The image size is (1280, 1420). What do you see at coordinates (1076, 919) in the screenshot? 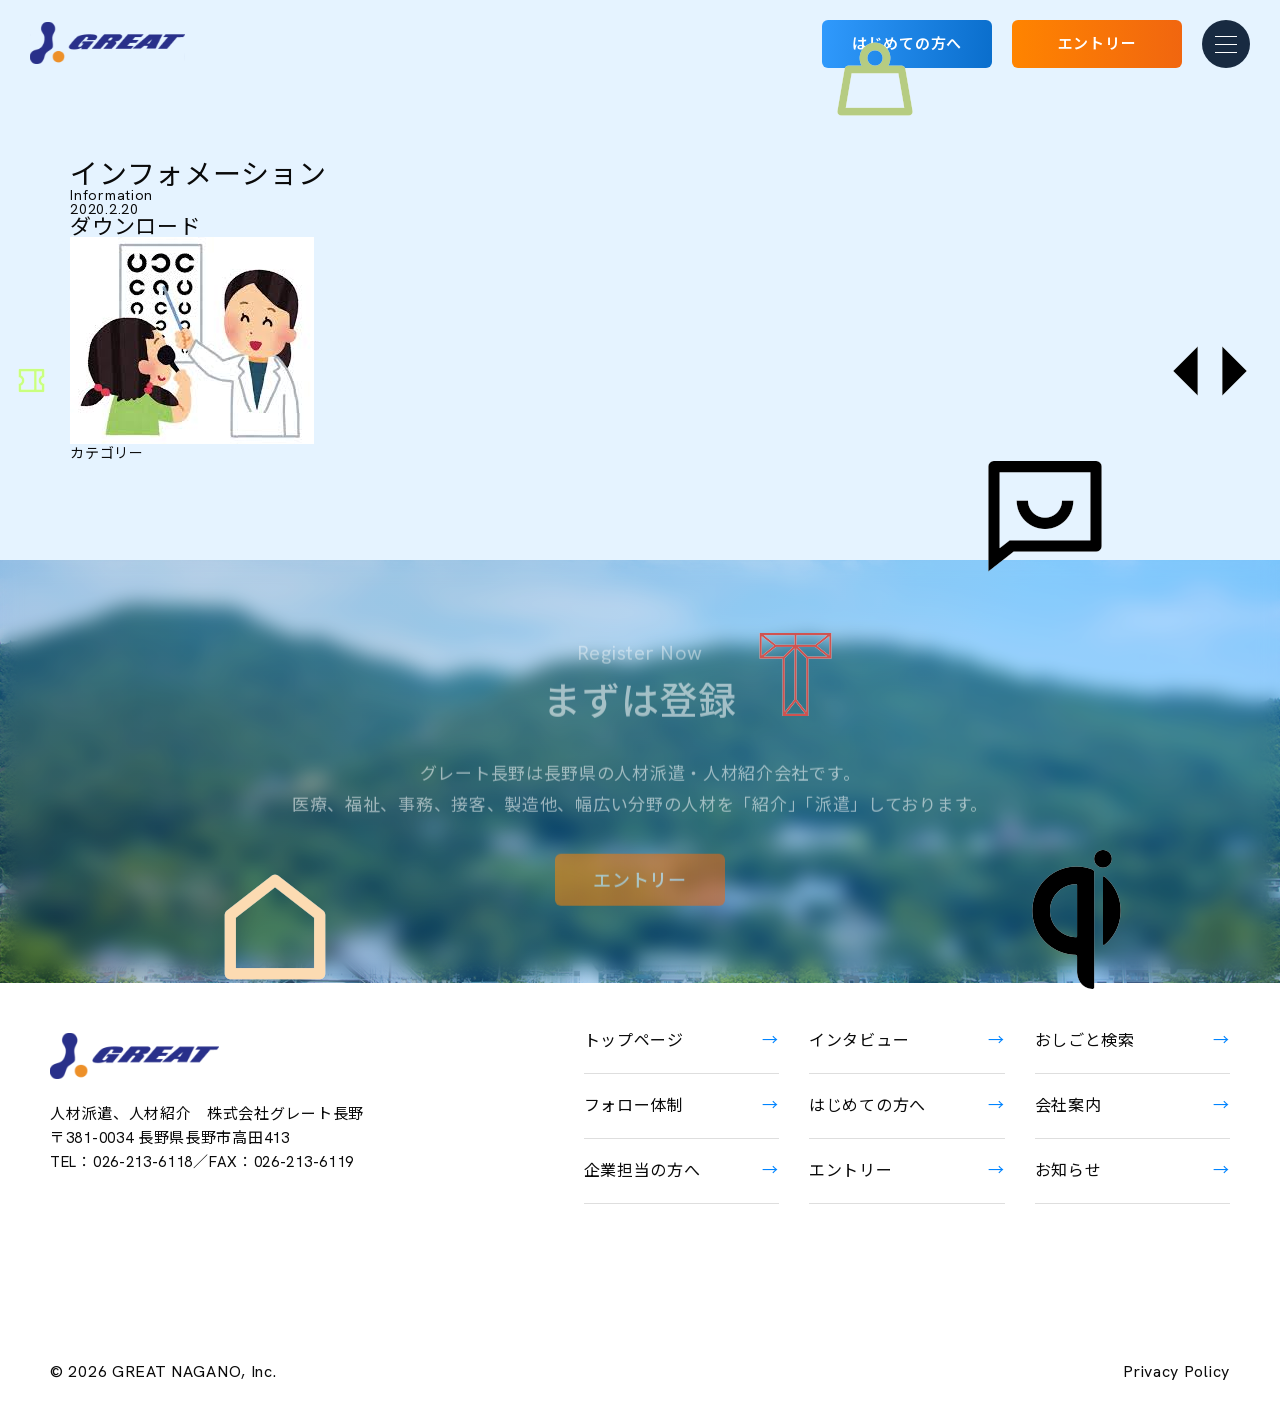
I see `indicates qi wireless charging capability` at bounding box center [1076, 919].